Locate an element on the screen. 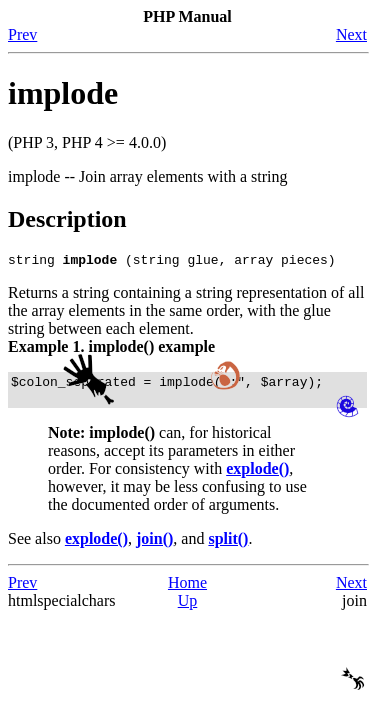 Image resolution: width=375 pixels, height=720 pixels. view fossil collection or paleontology items is located at coordinates (347, 406).